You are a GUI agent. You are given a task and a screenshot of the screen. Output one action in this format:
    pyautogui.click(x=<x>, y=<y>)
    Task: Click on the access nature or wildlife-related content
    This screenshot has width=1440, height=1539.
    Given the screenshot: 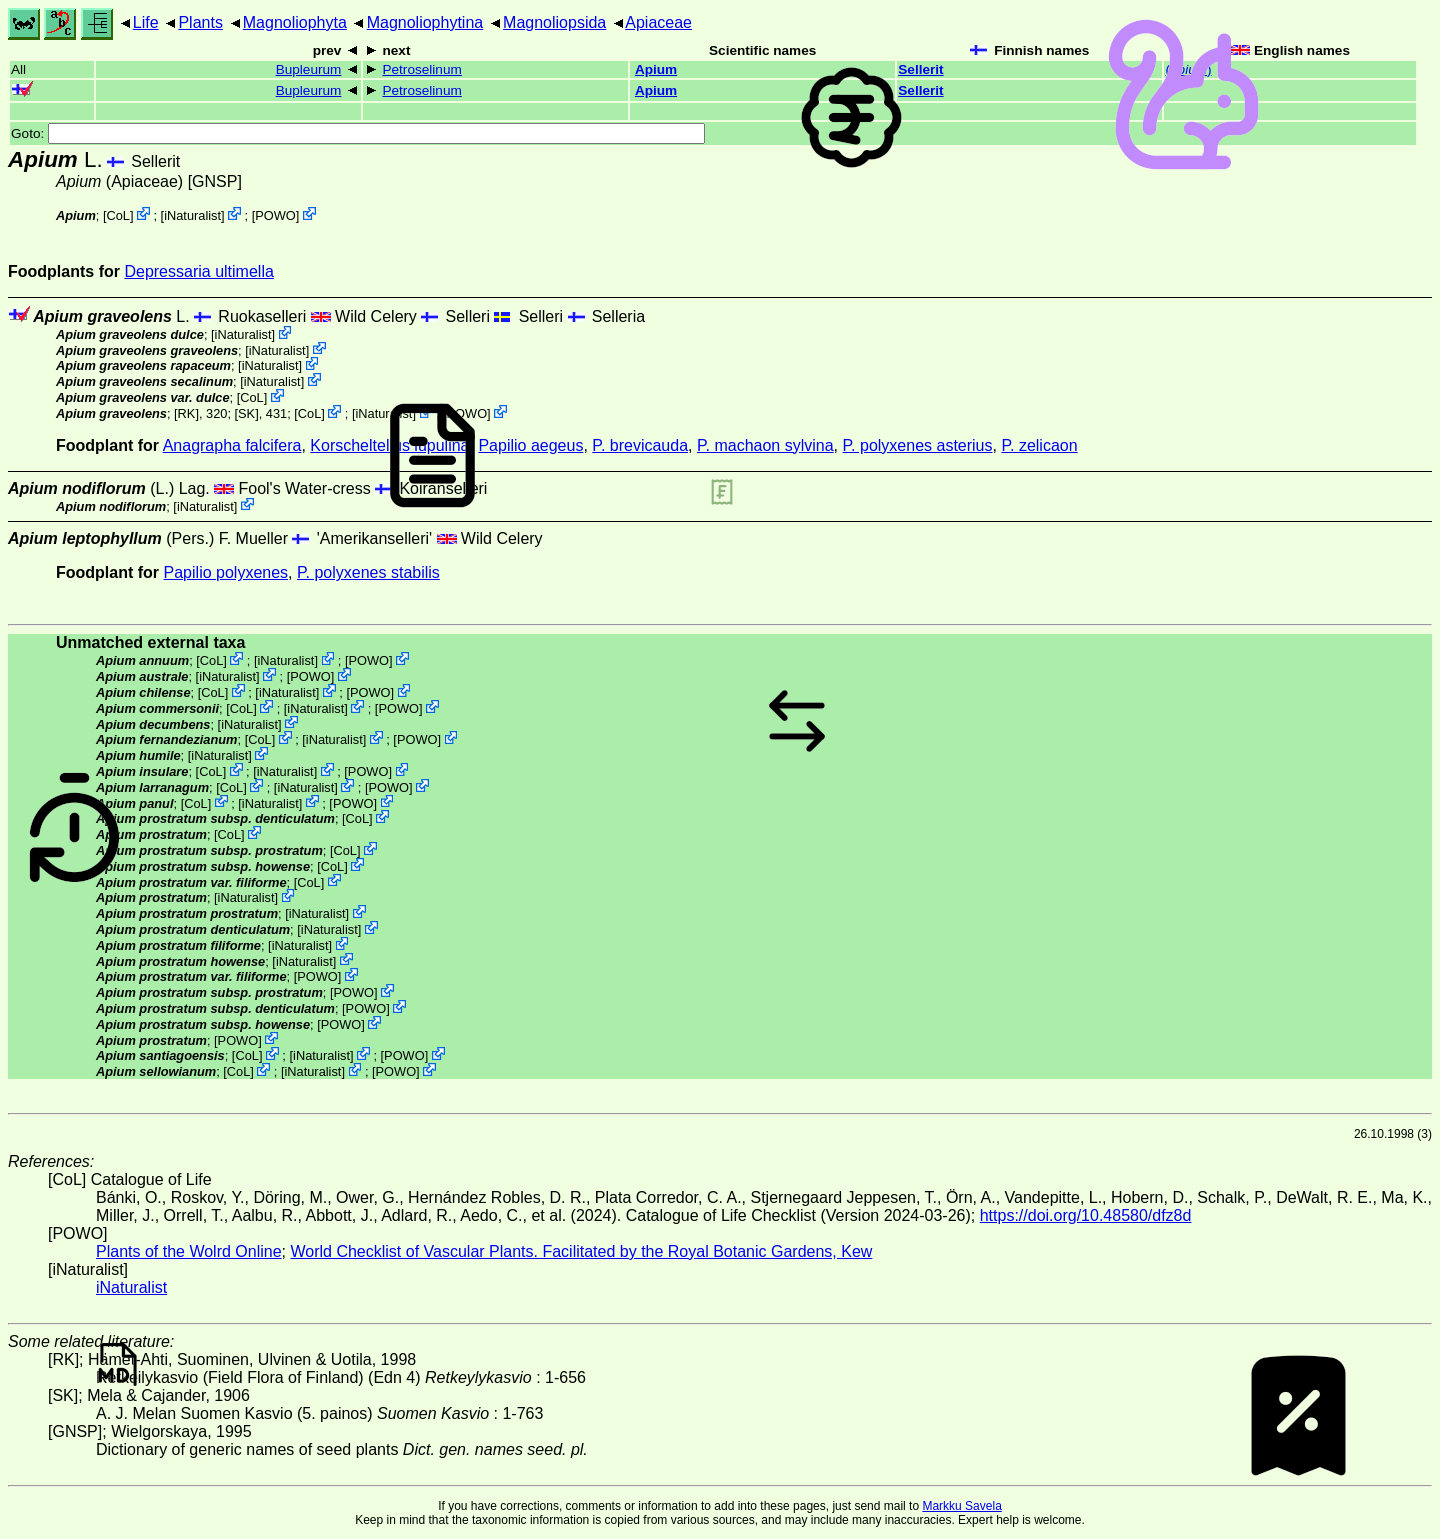 What is the action you would take?
    pyautogui.click(x=1183, y=94)
    